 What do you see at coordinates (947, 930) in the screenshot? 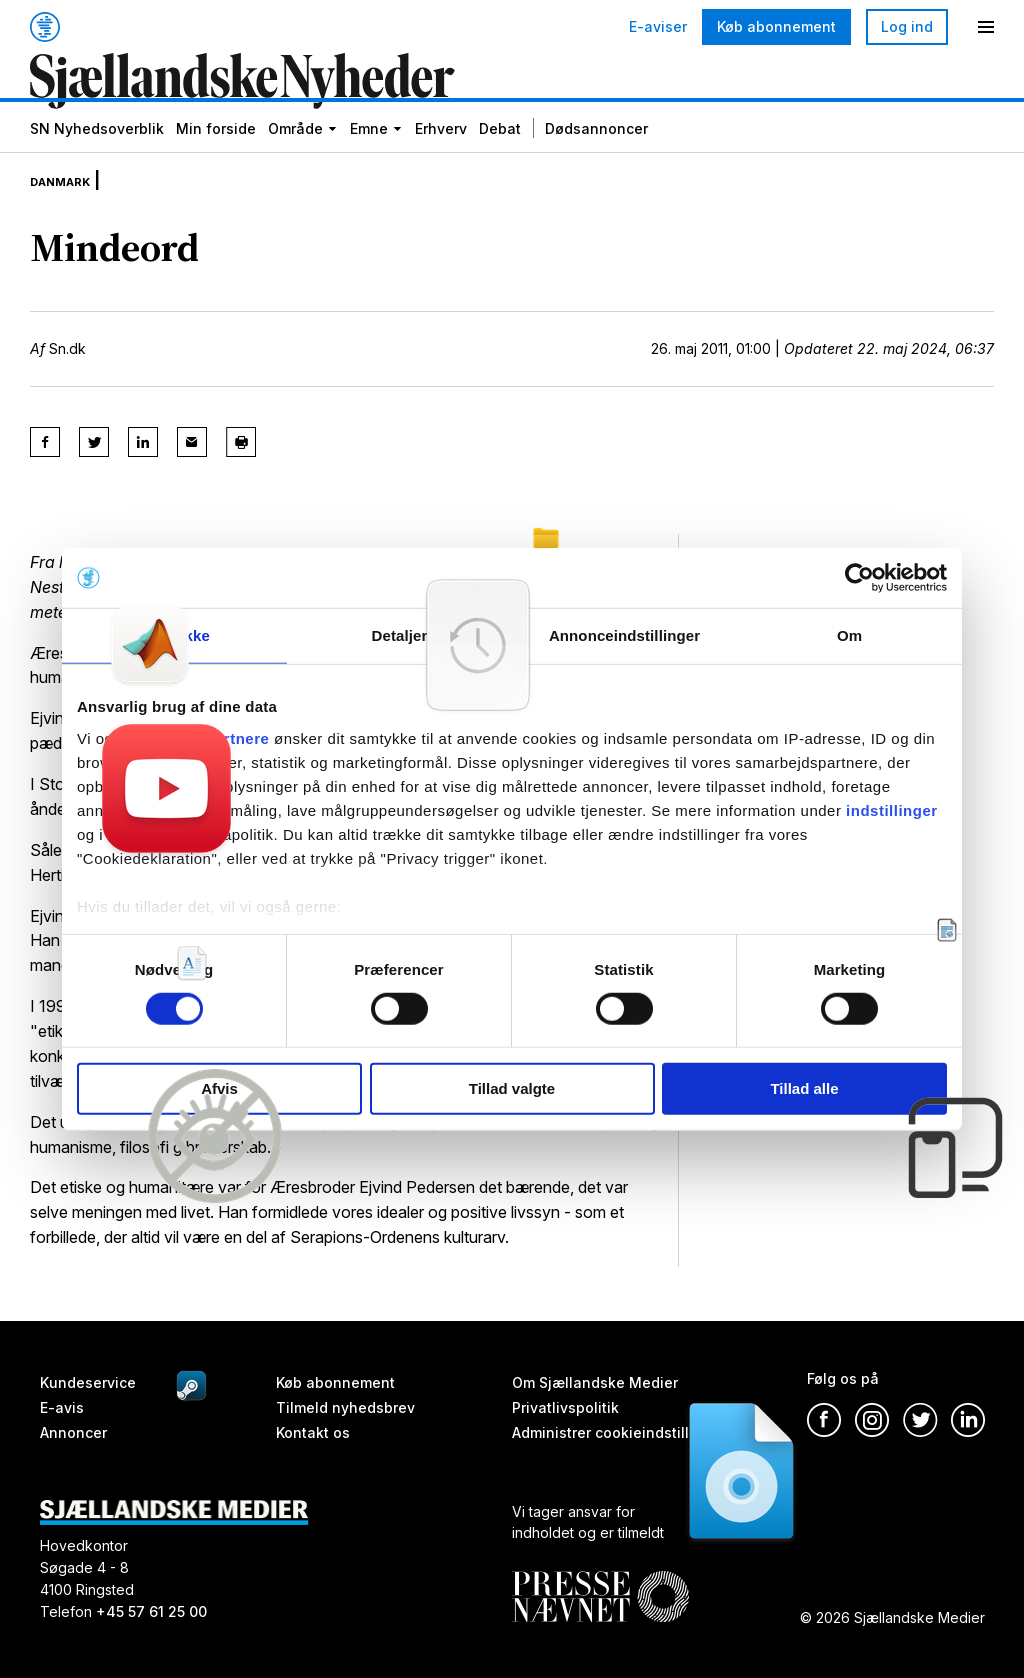
I see `open an opendocument web page file` at bounding box center [947, 930].